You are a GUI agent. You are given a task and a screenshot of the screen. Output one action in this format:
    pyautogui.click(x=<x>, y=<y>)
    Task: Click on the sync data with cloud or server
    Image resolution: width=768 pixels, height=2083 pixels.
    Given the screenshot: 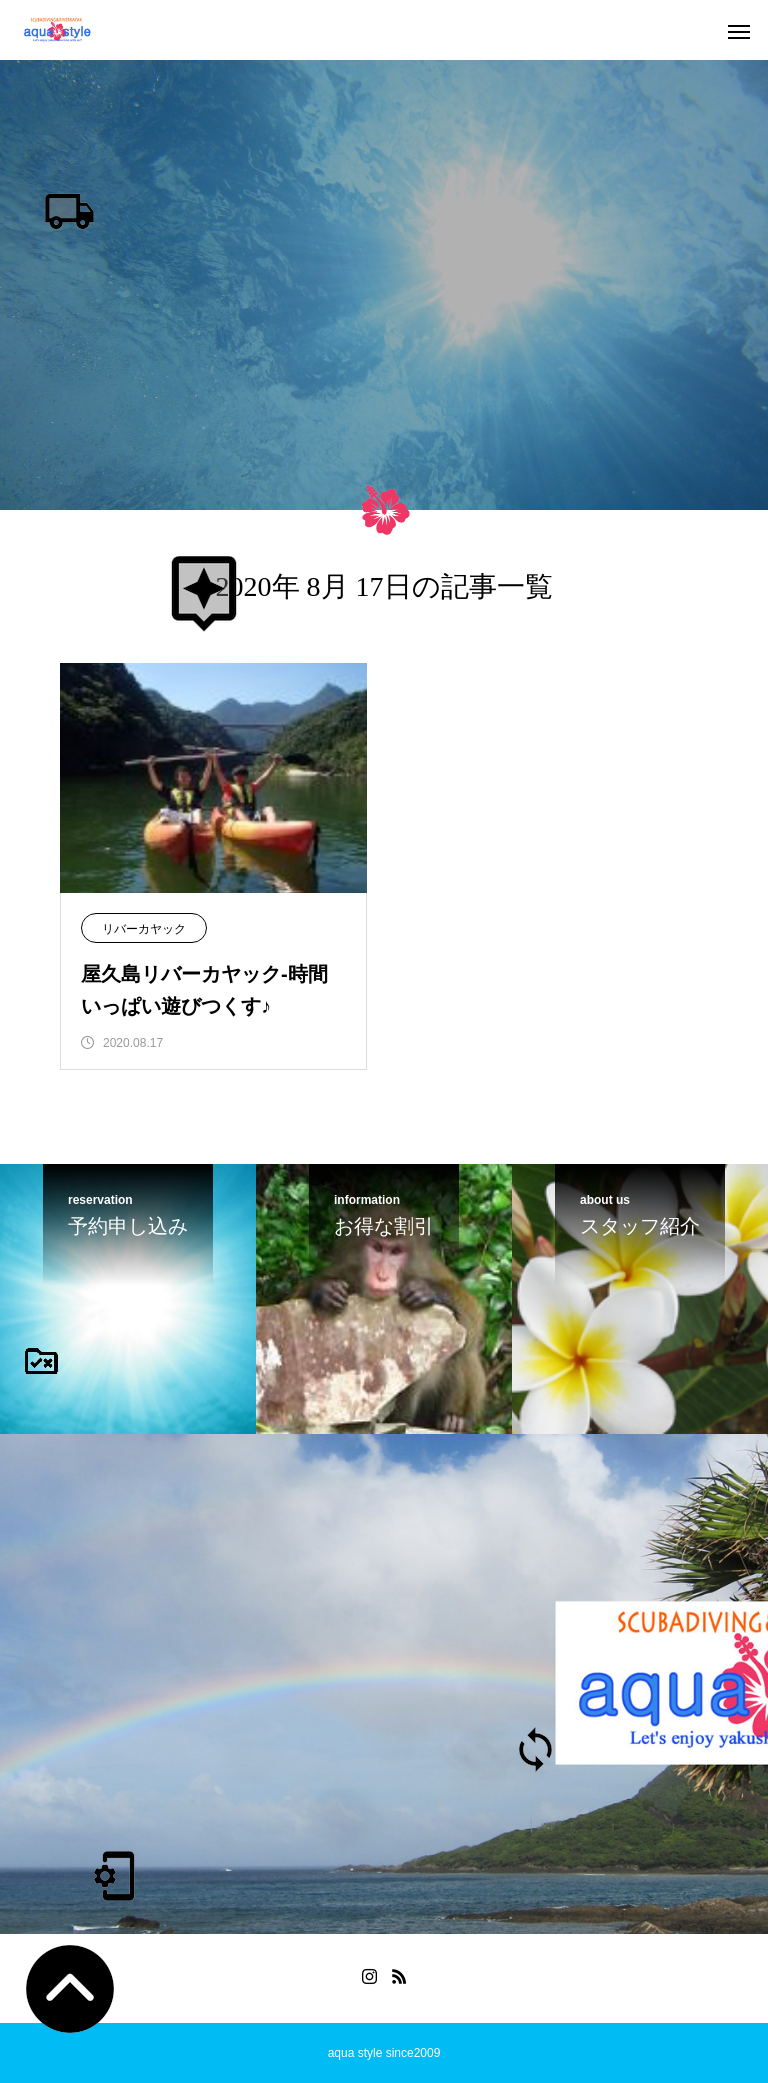 What is the action you would take?
    pyautogui.click(x=535, y=1749)
    